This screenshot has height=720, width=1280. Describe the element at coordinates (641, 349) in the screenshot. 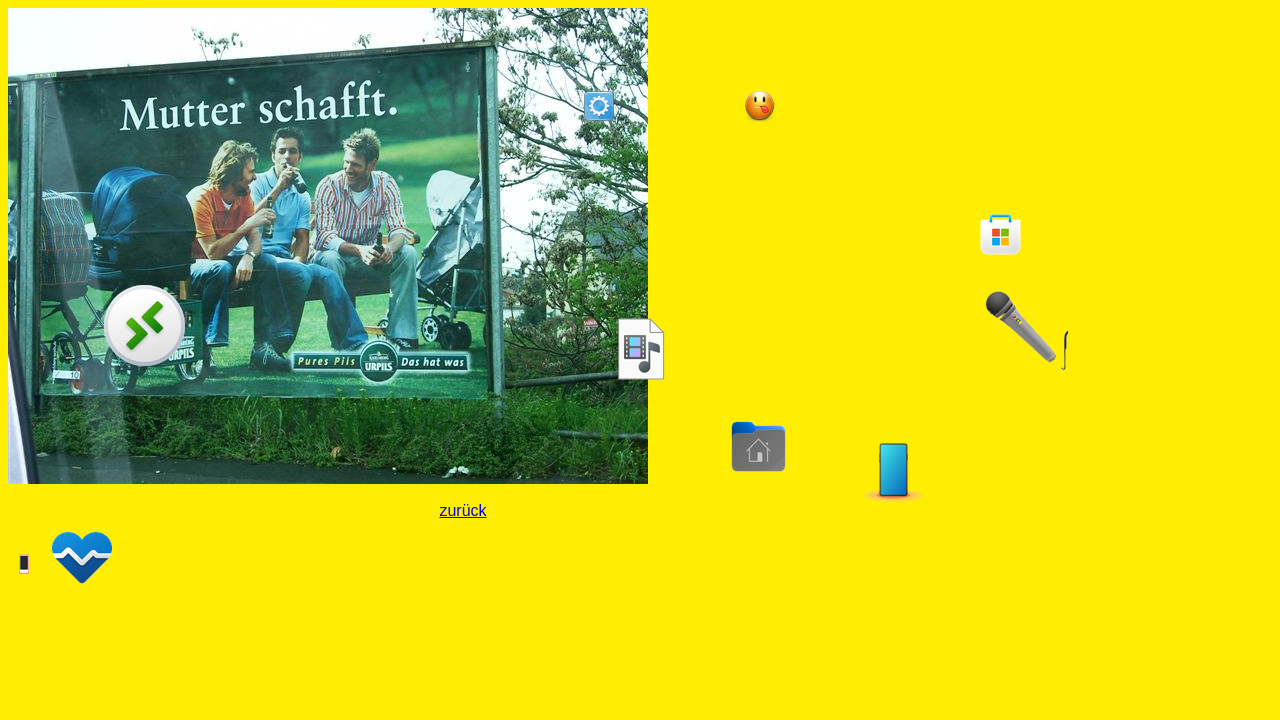

I see `open a media file containing audio or video content` at that location.